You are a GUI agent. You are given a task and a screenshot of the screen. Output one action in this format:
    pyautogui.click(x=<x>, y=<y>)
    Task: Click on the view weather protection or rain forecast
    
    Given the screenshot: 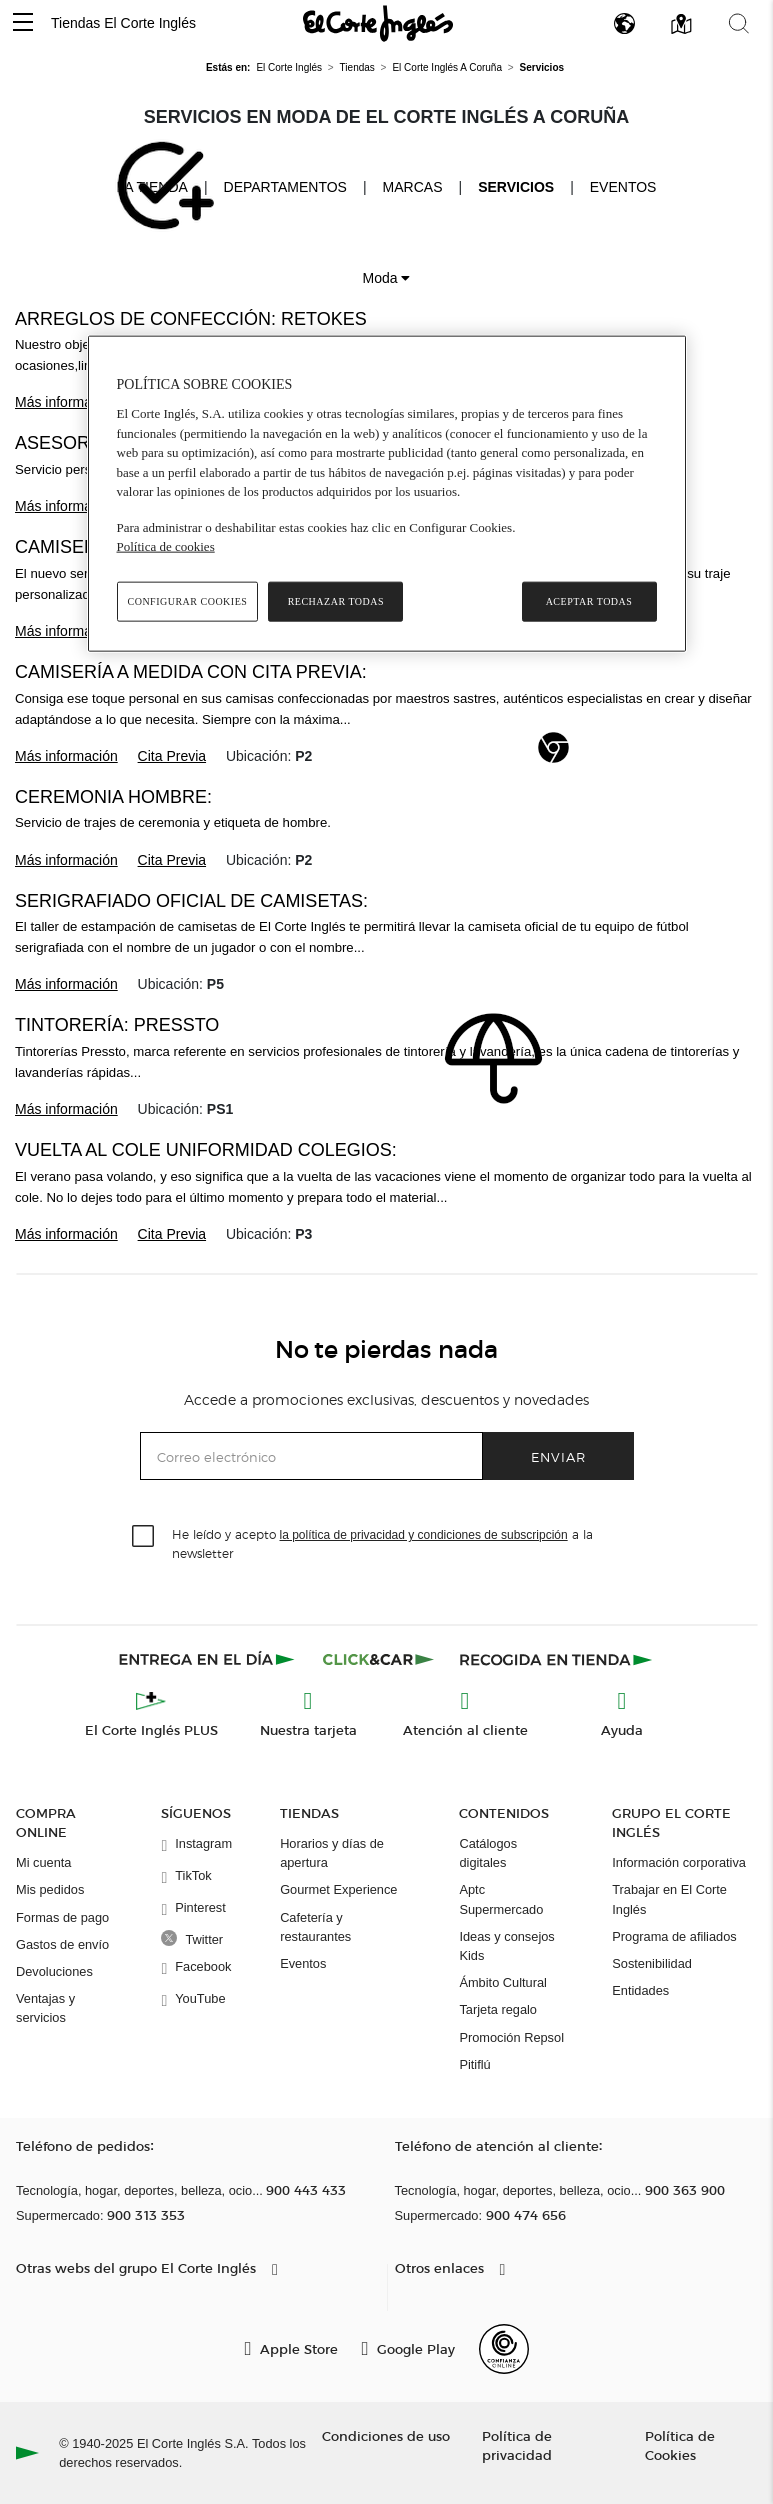 What is the action you would take?
    pyautogui.click(x=493, y=1058)
    